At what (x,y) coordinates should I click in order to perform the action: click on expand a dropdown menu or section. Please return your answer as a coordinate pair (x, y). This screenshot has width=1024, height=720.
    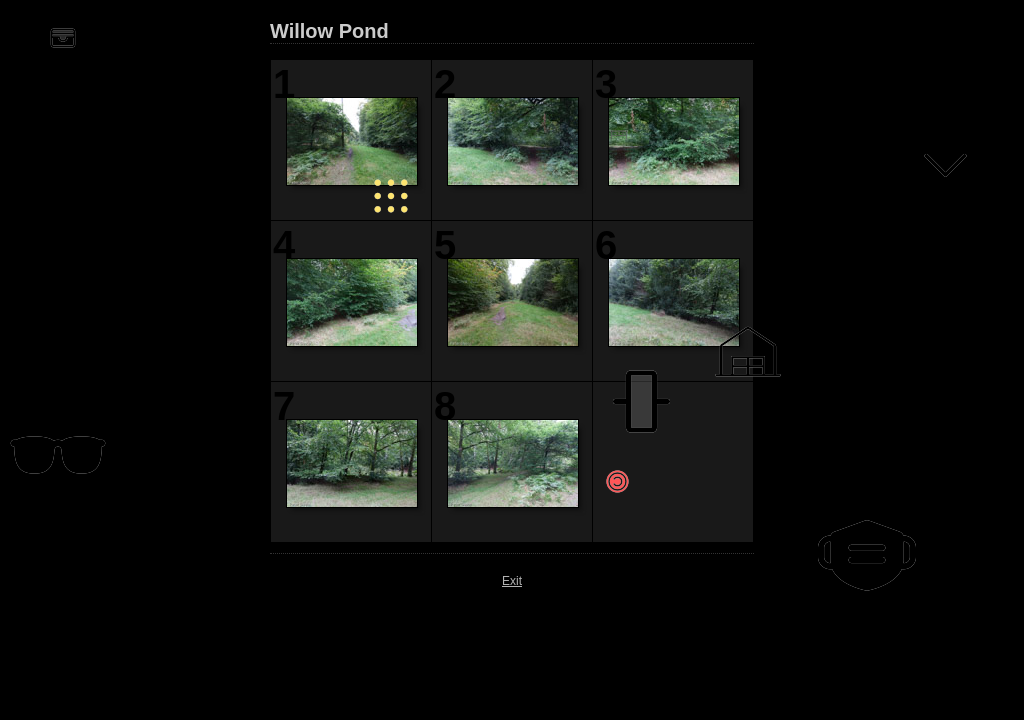
    Looking at the image, I should click on (945, 163).